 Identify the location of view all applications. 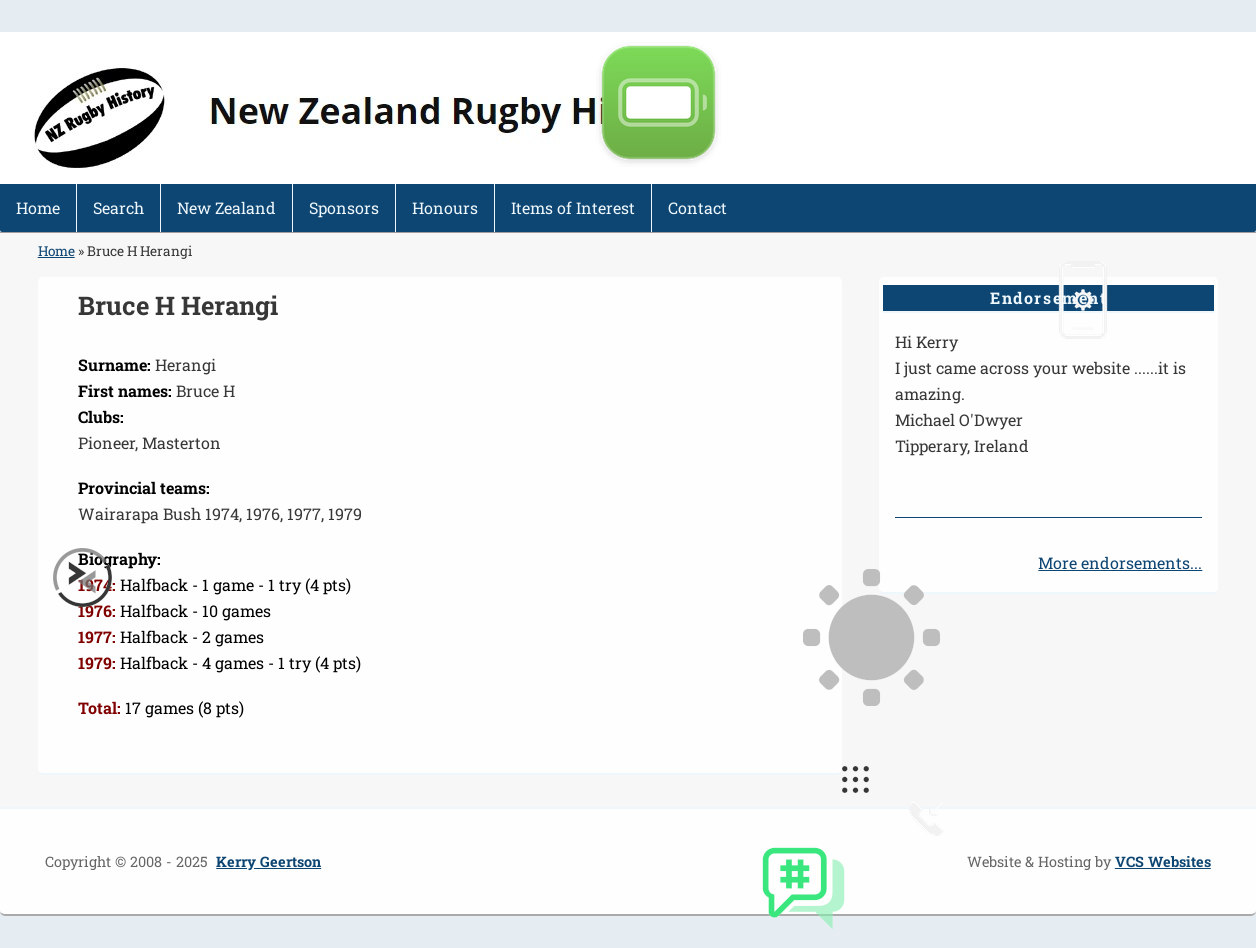
(855, 779).